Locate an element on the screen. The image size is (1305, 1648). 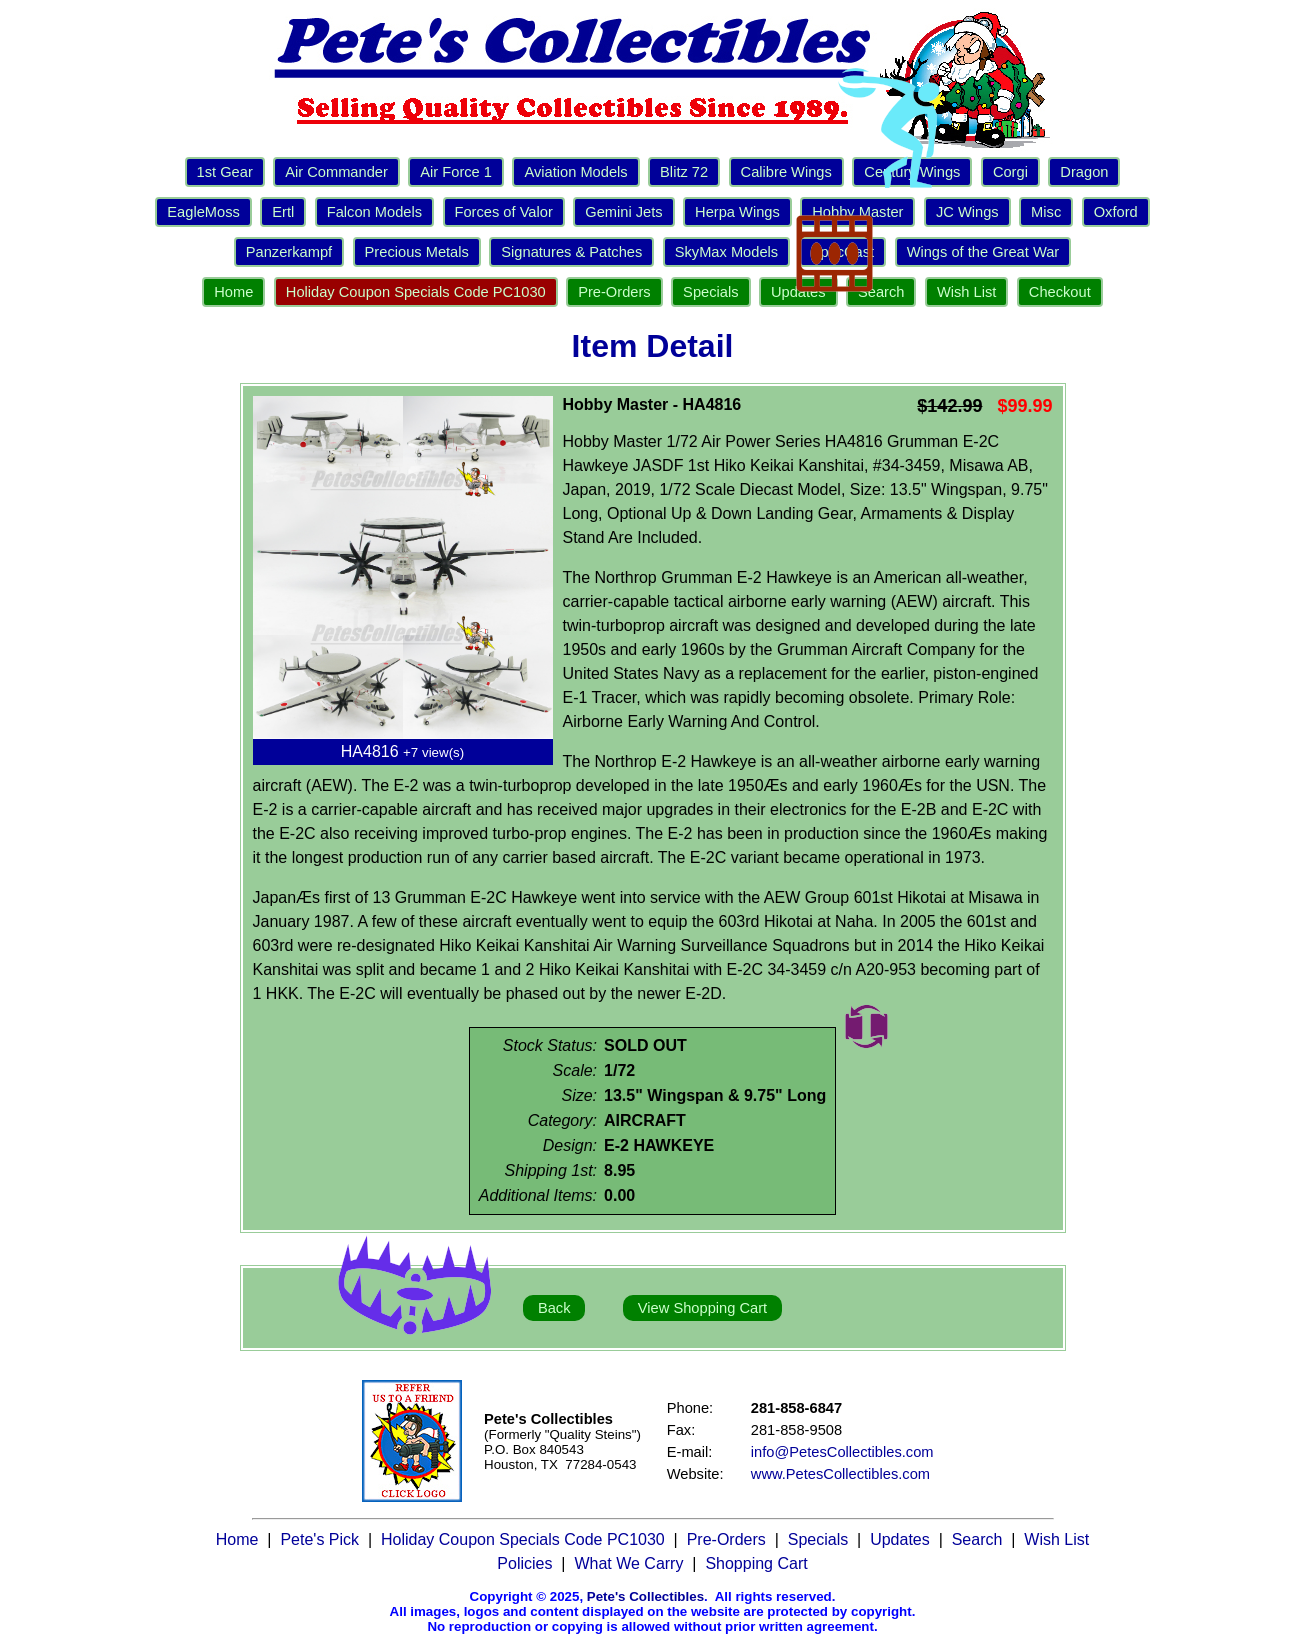
swap or exchange cards is located at coordinates (866, 1026).